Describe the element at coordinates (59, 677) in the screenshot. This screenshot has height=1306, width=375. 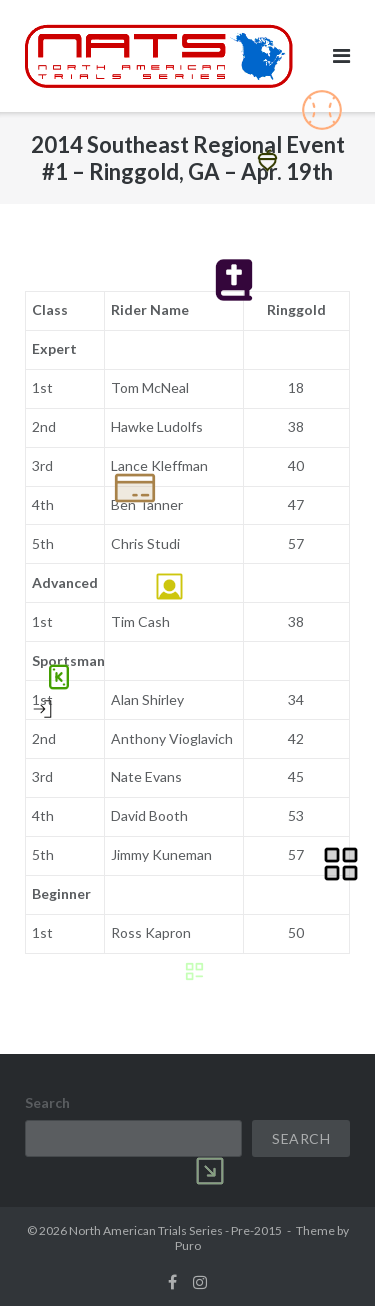
I see `king playing card in a card game app` at that location.